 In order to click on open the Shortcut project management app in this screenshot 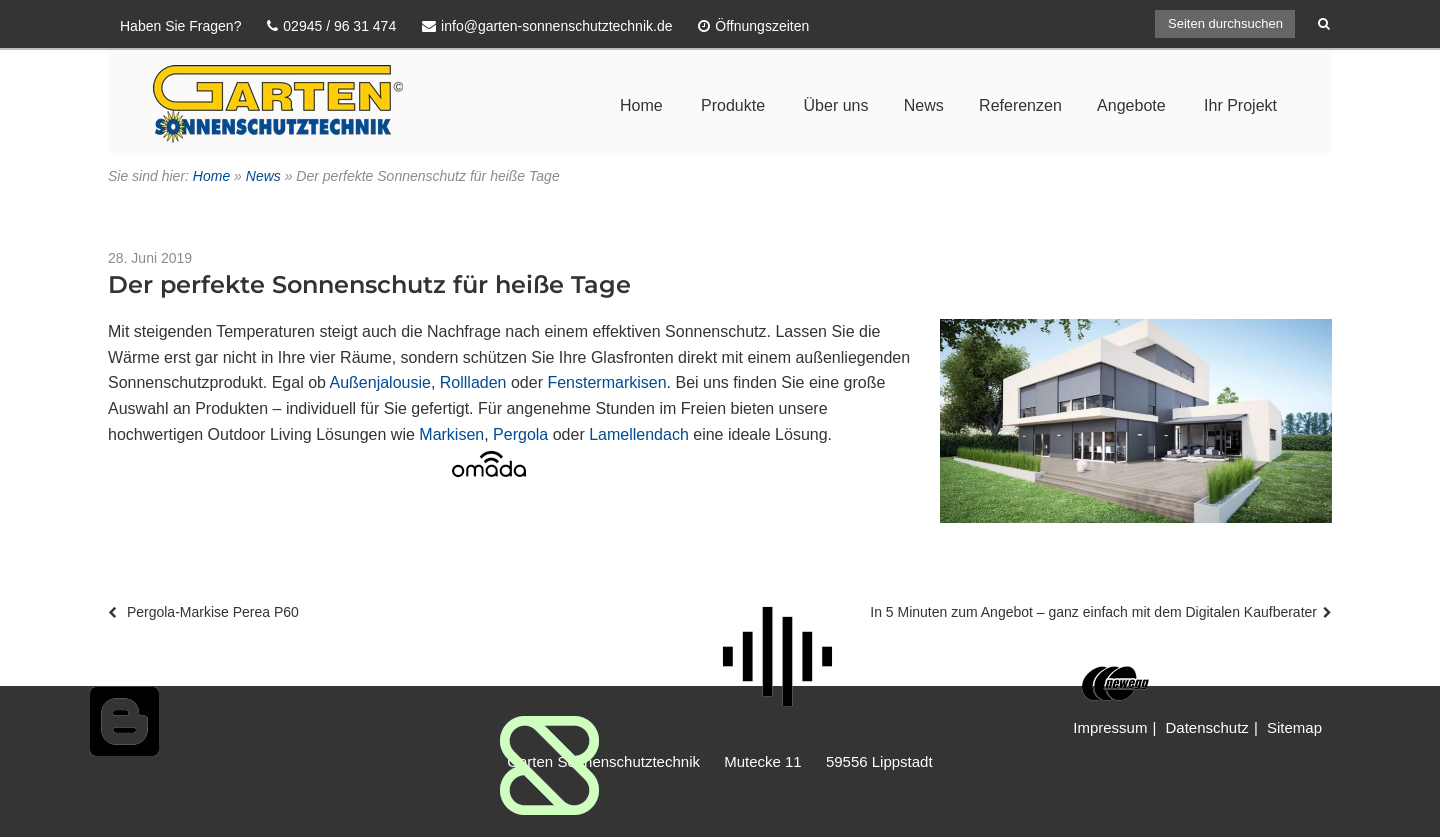, I will do `click(549, 765)`.